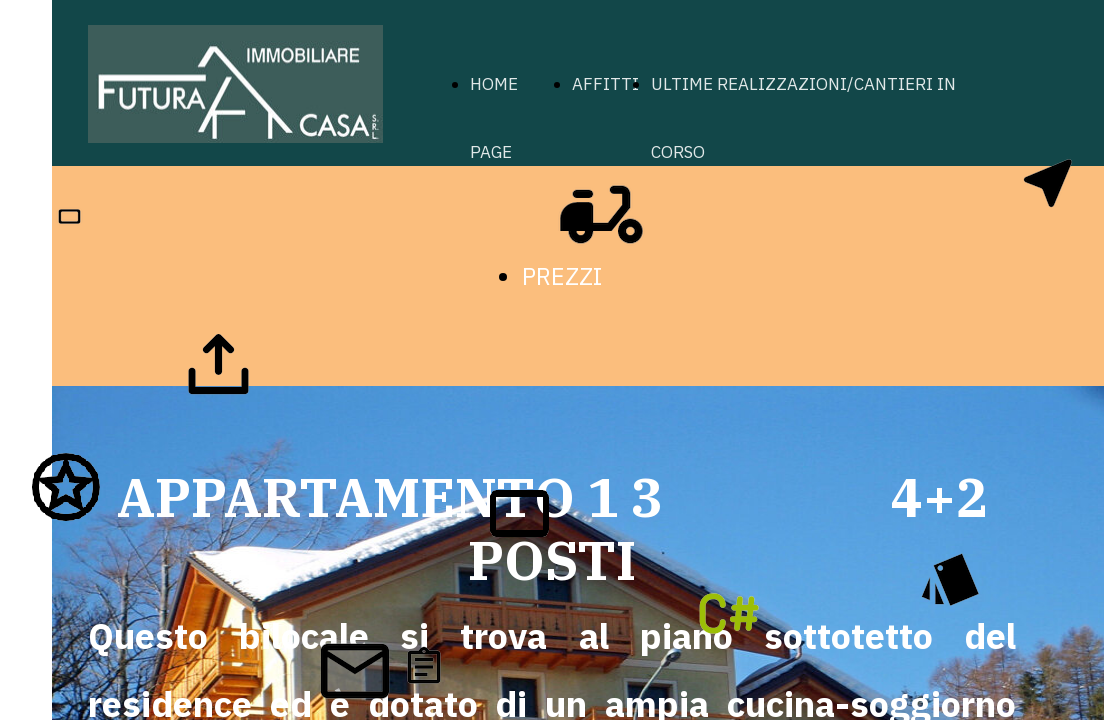 This screenshot has width=1104, height=720. Describe the element at coordinates (1048, 182) in the screenshot. I see `access nearby places or points of interest` at that location.